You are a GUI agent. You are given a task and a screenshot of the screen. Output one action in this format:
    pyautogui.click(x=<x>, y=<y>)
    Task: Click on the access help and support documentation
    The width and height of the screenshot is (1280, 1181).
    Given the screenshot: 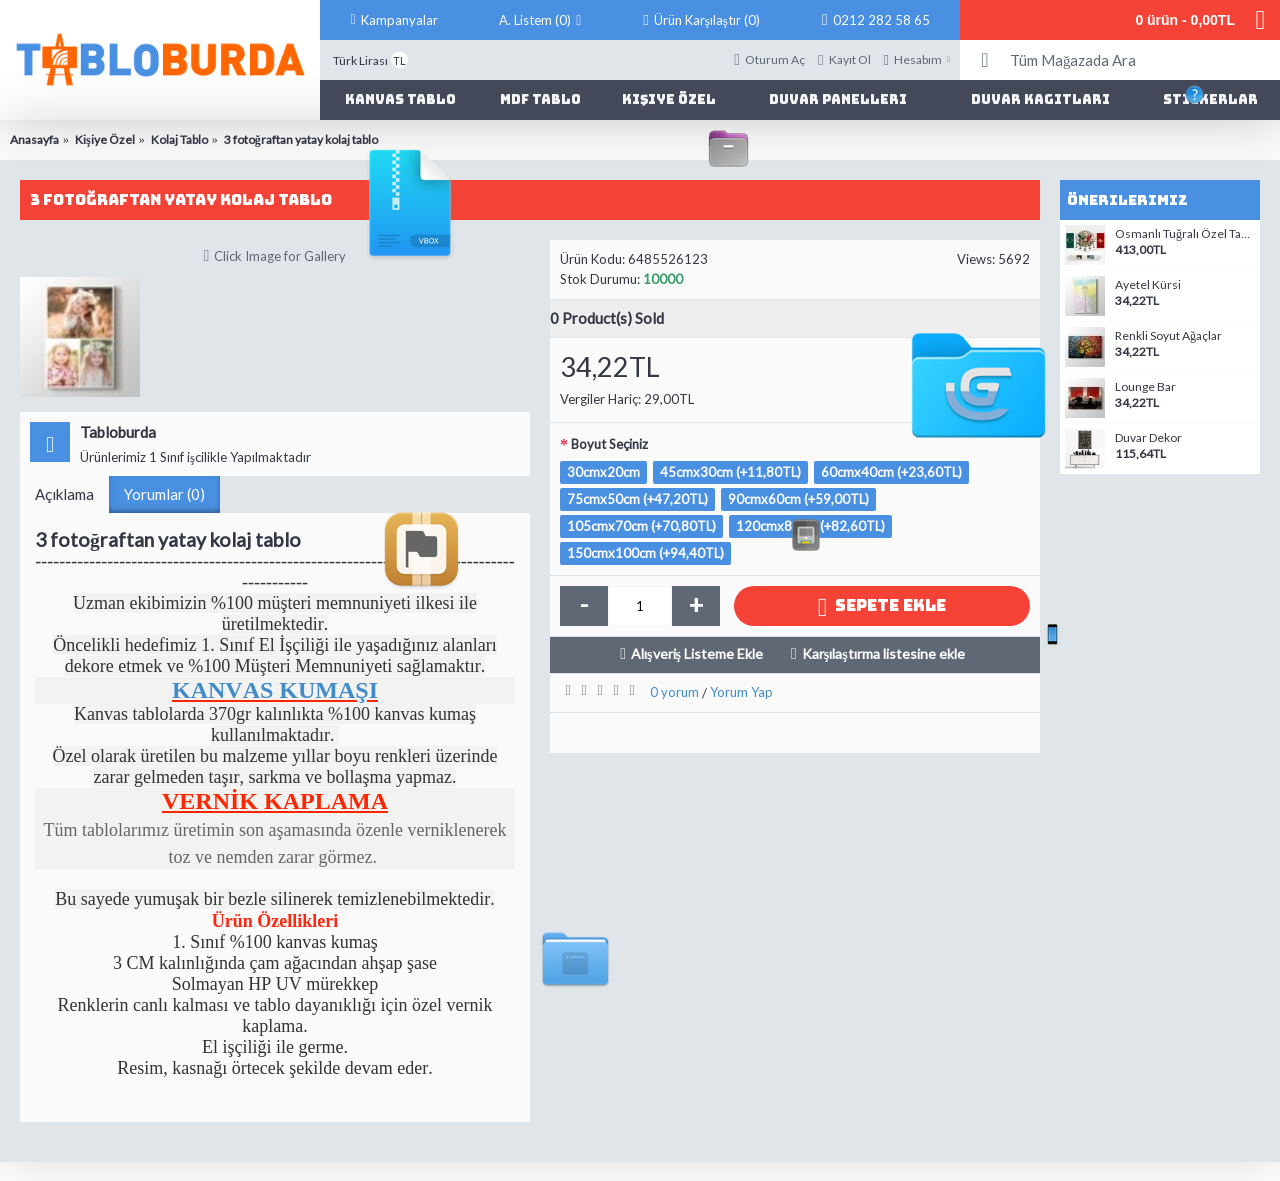 What is the action you would take?
    pyautogui.click(x=1194, y=94)
    